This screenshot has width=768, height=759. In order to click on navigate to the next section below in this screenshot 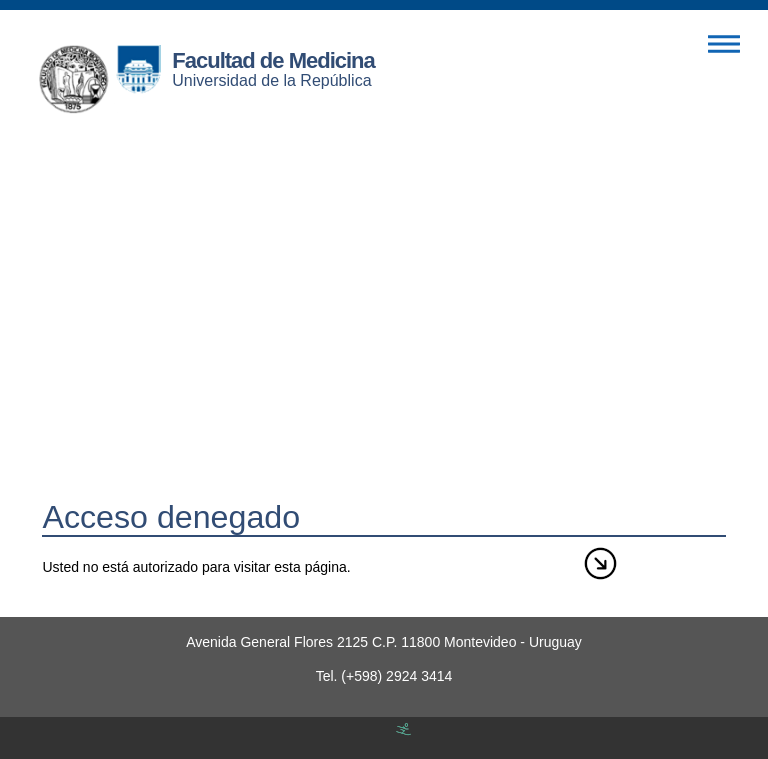, I will do `click(600, 563)`.